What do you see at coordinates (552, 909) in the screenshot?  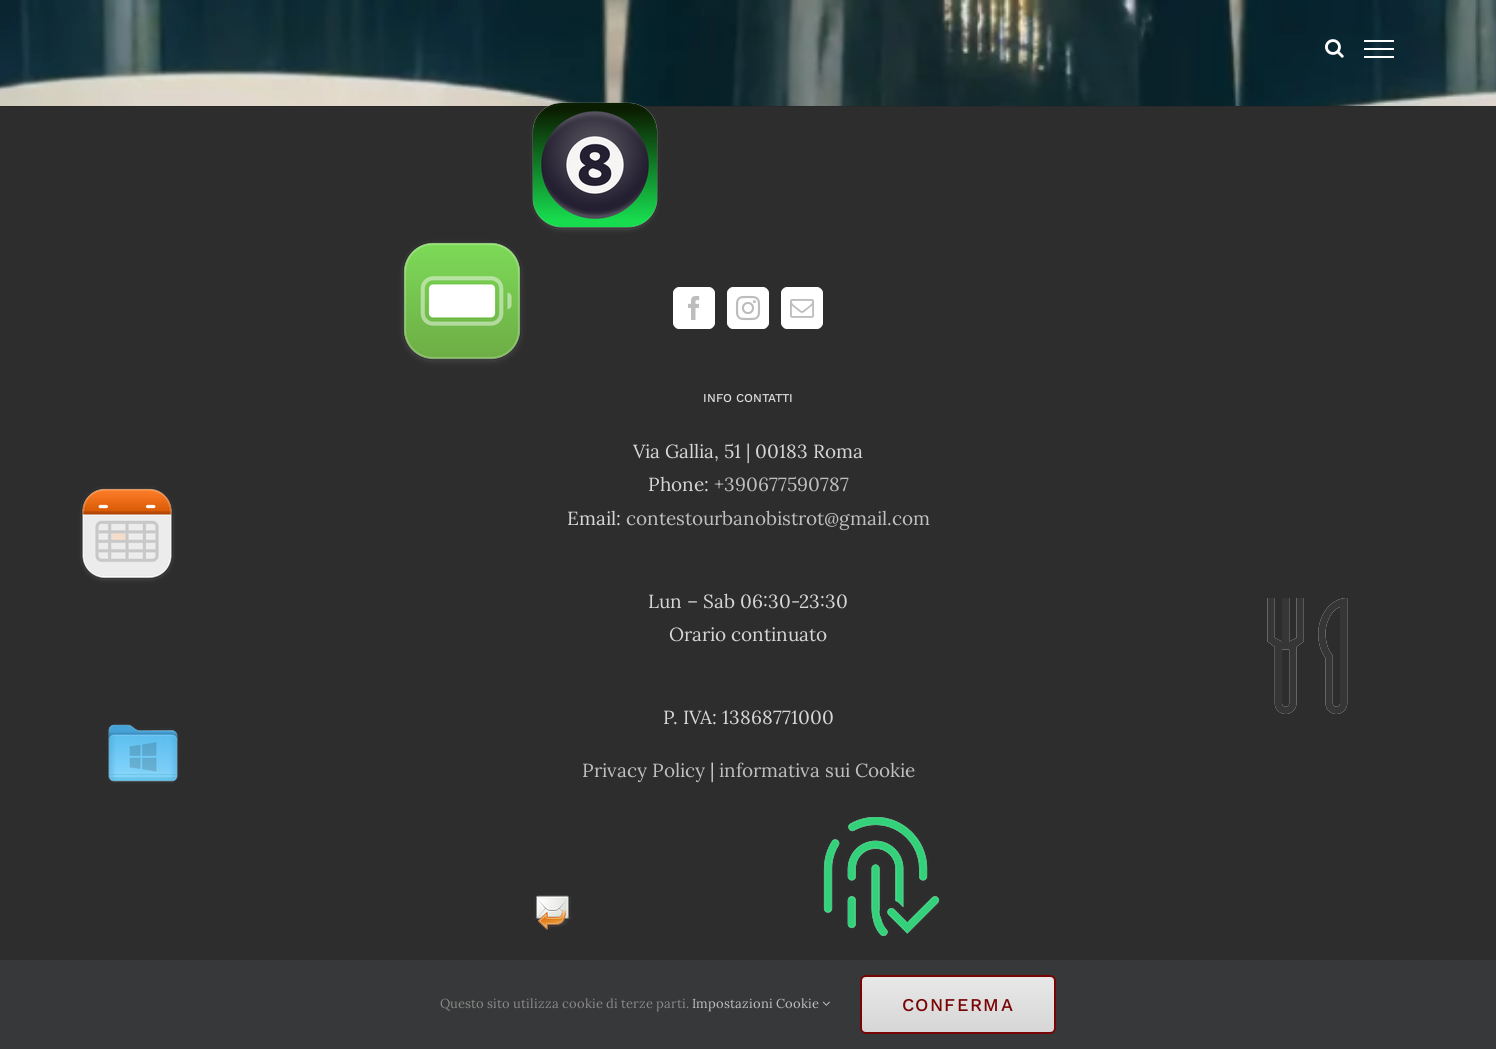 I see `reply to the sender of this email` at bounding box center [552, 909].